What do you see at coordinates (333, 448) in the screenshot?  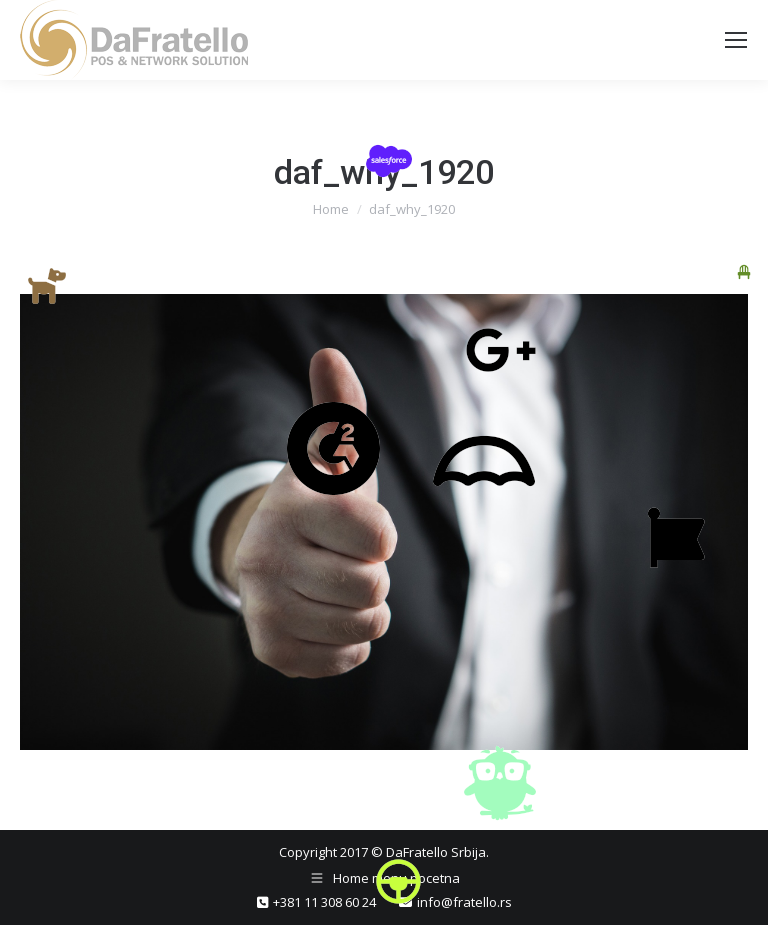 I see `view G2 reviews and ratings` at bounding box center [333, 448].